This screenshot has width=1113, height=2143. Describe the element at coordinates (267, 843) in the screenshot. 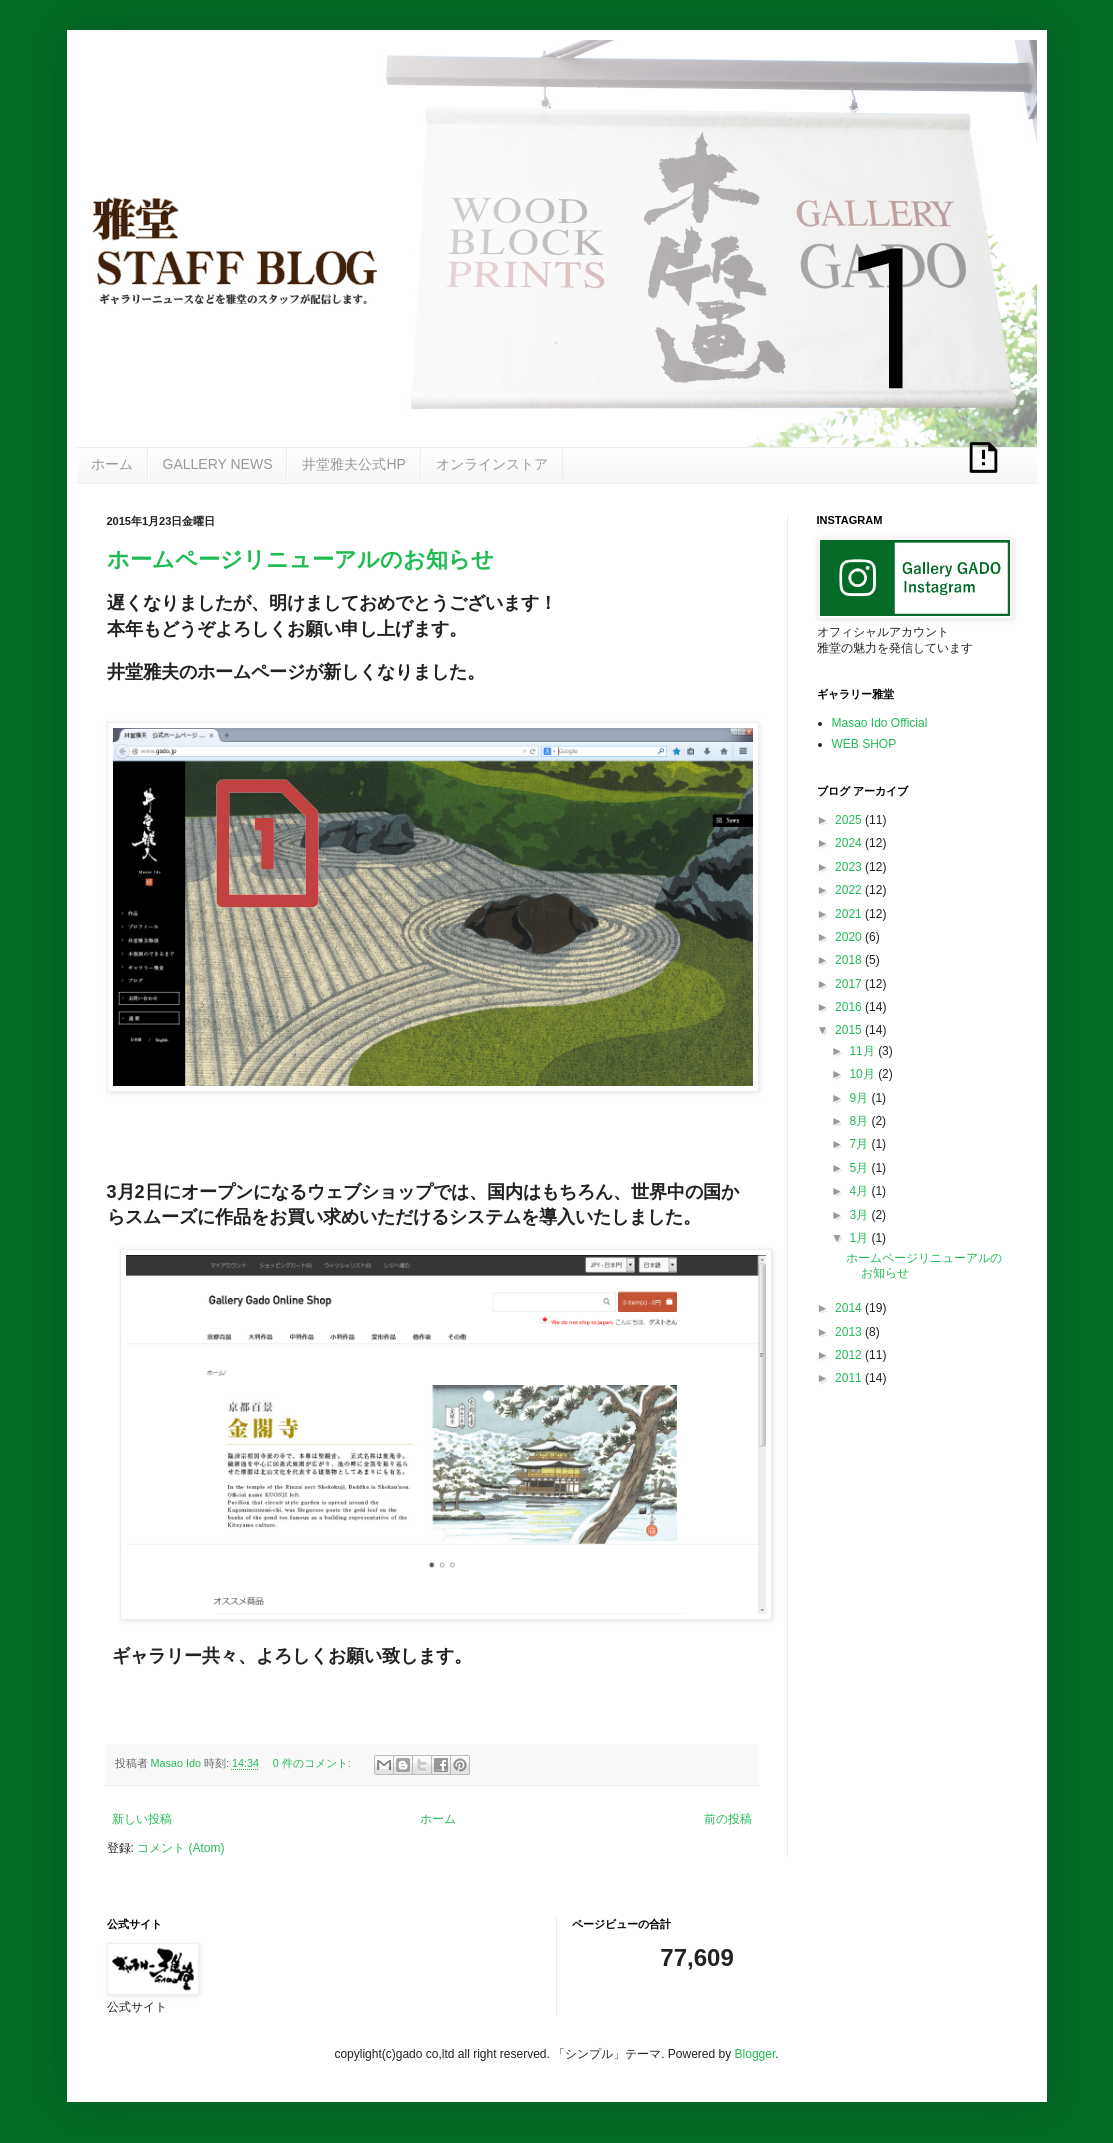

I see `indicates primary SIM card slot (SIM 1)` at that location.